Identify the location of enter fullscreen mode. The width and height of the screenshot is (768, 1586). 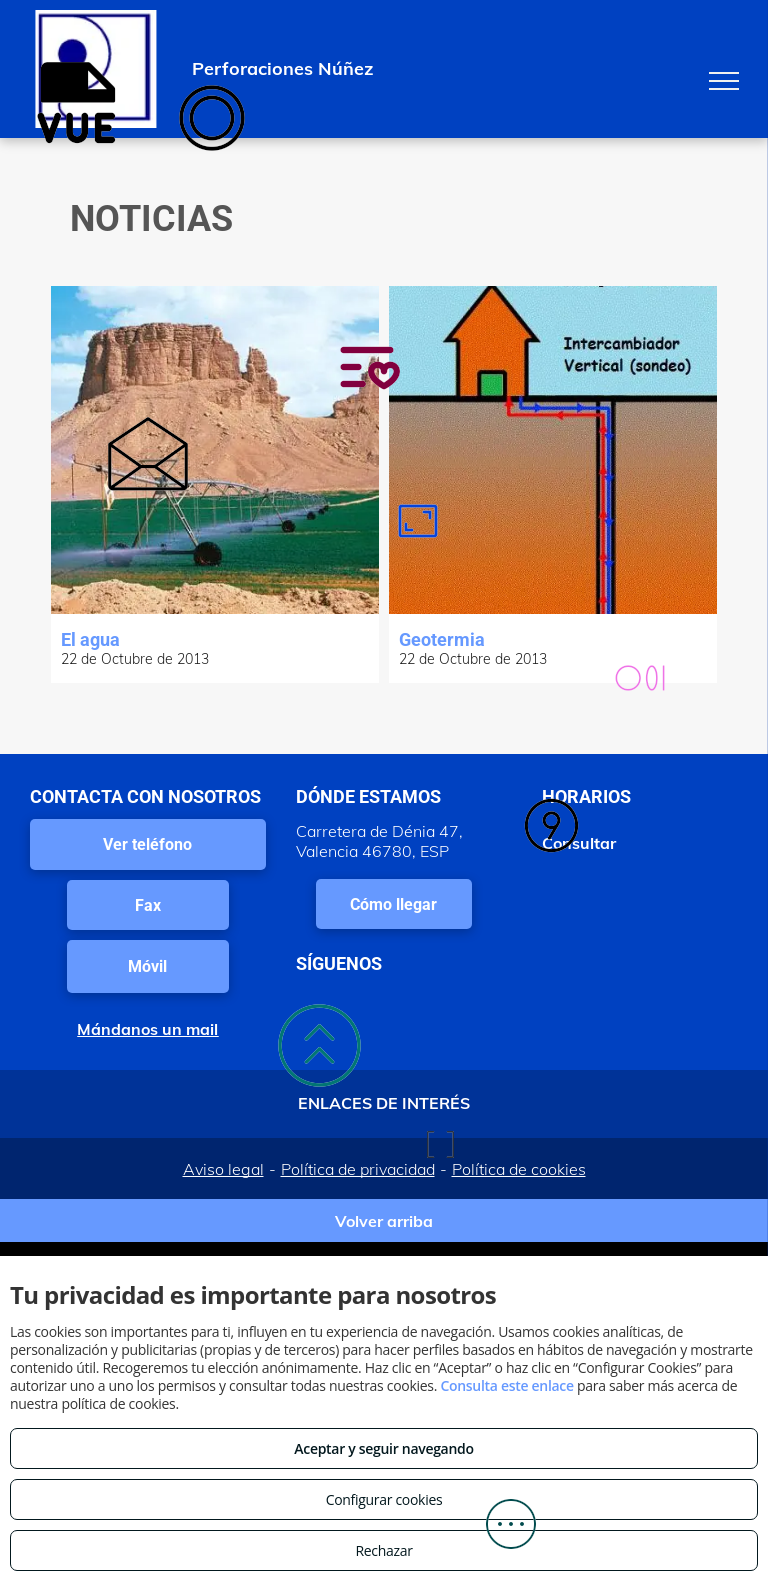
(418, 521).